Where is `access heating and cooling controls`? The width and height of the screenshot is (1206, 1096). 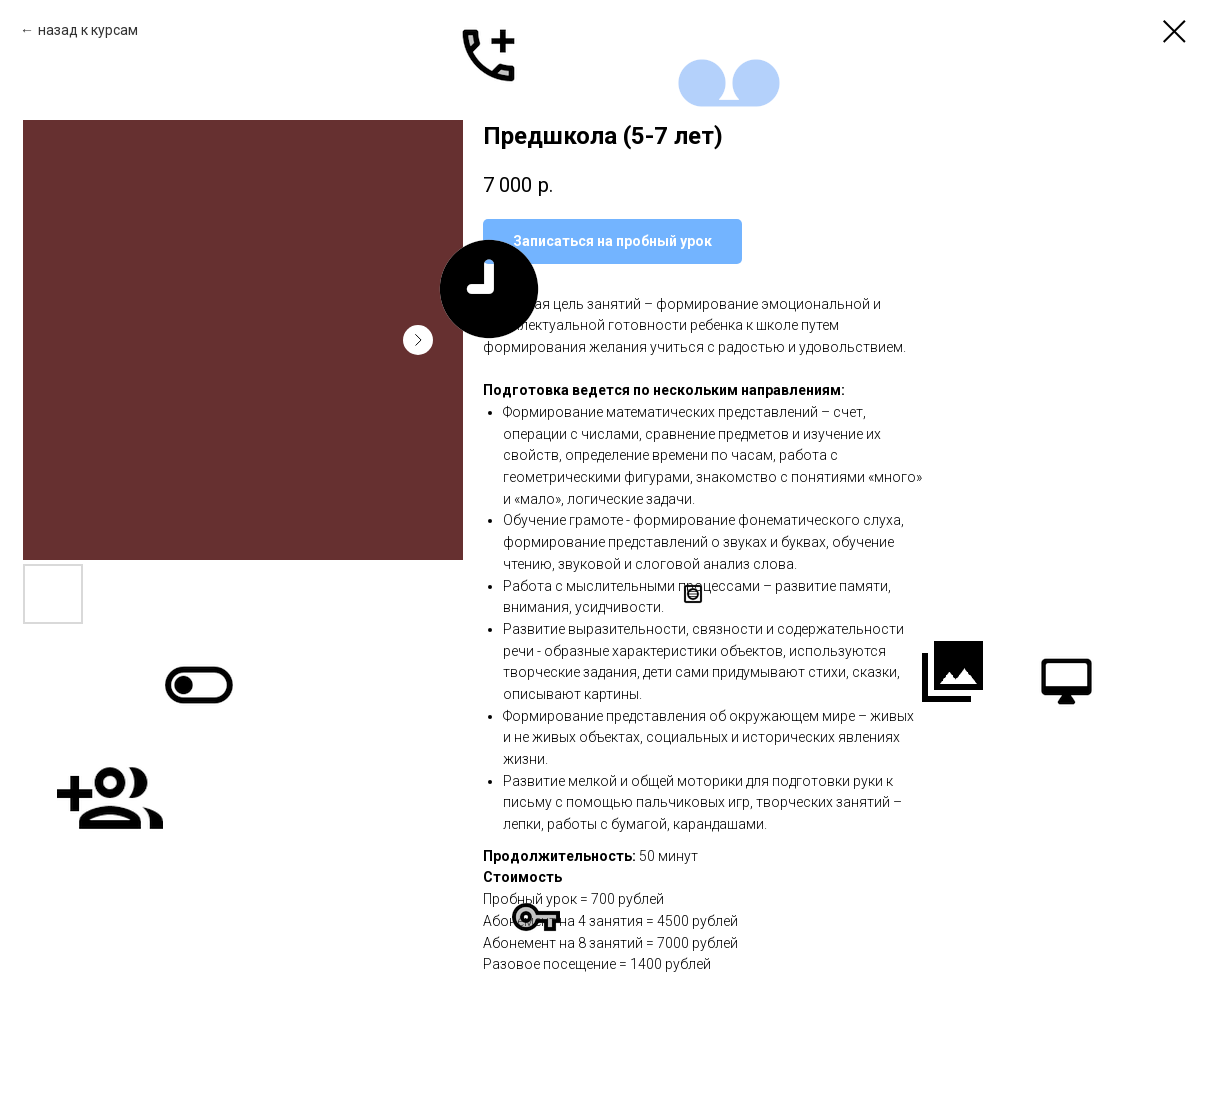 access heating and cooling controls is located at coordinates (693, 594).